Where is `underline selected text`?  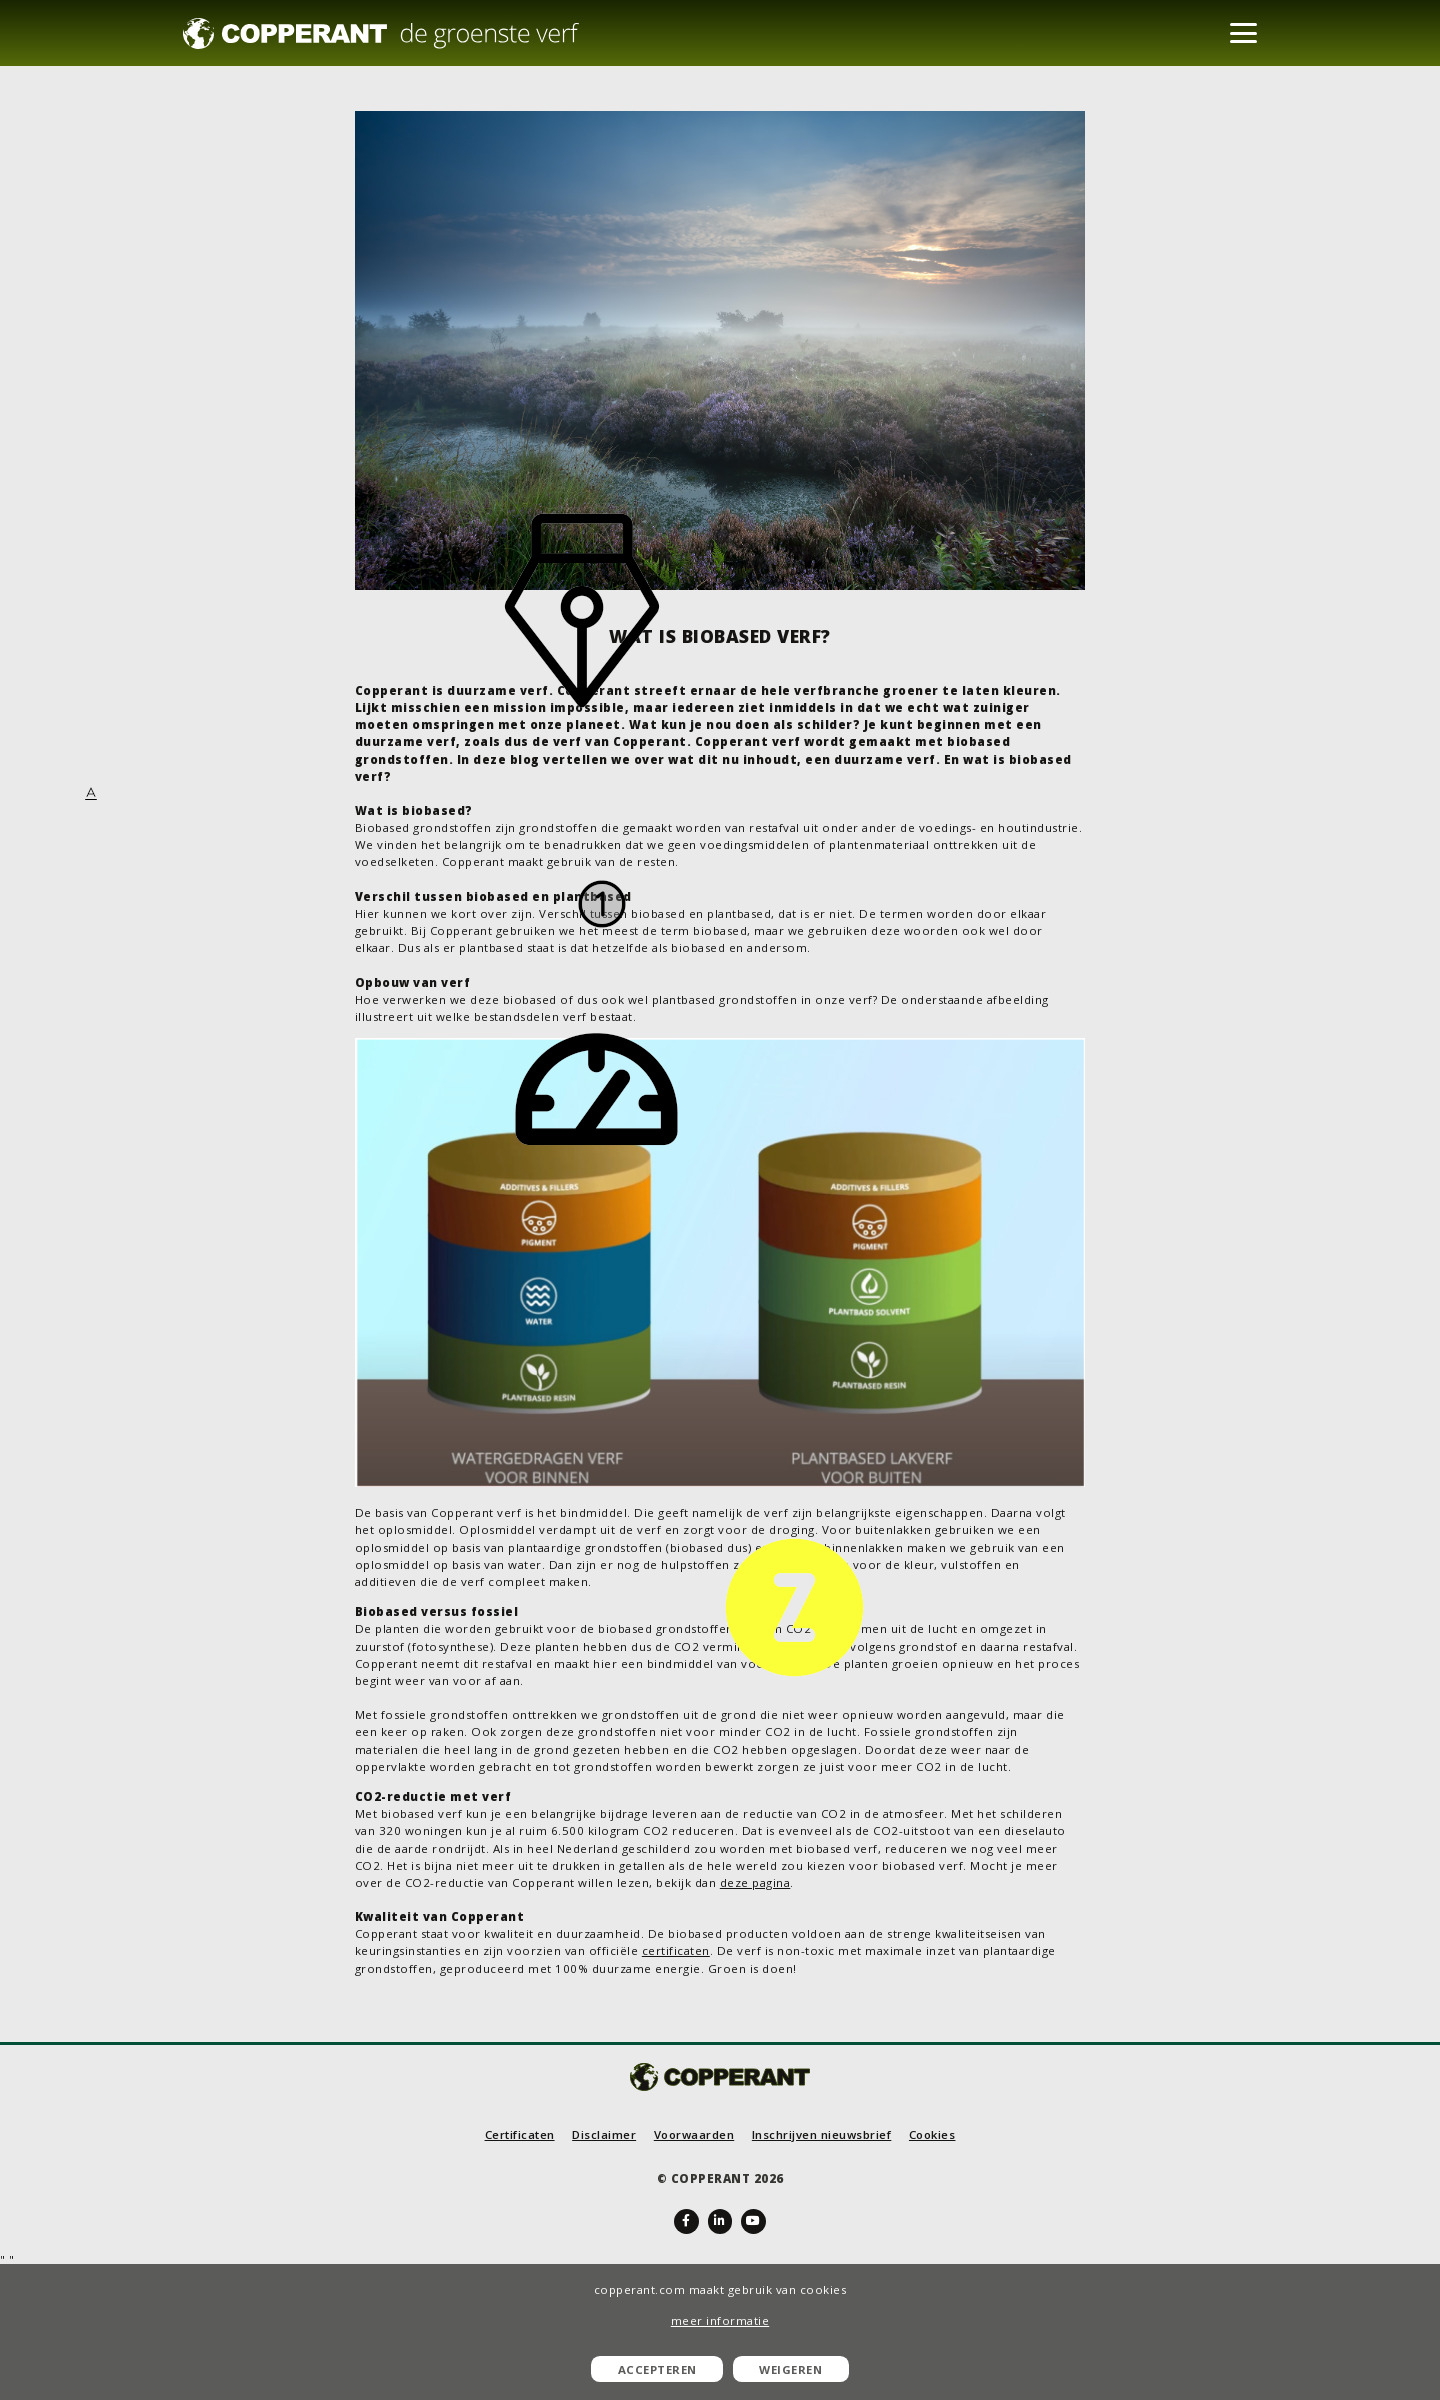
underline selected text is located at coordinates (91, 794).